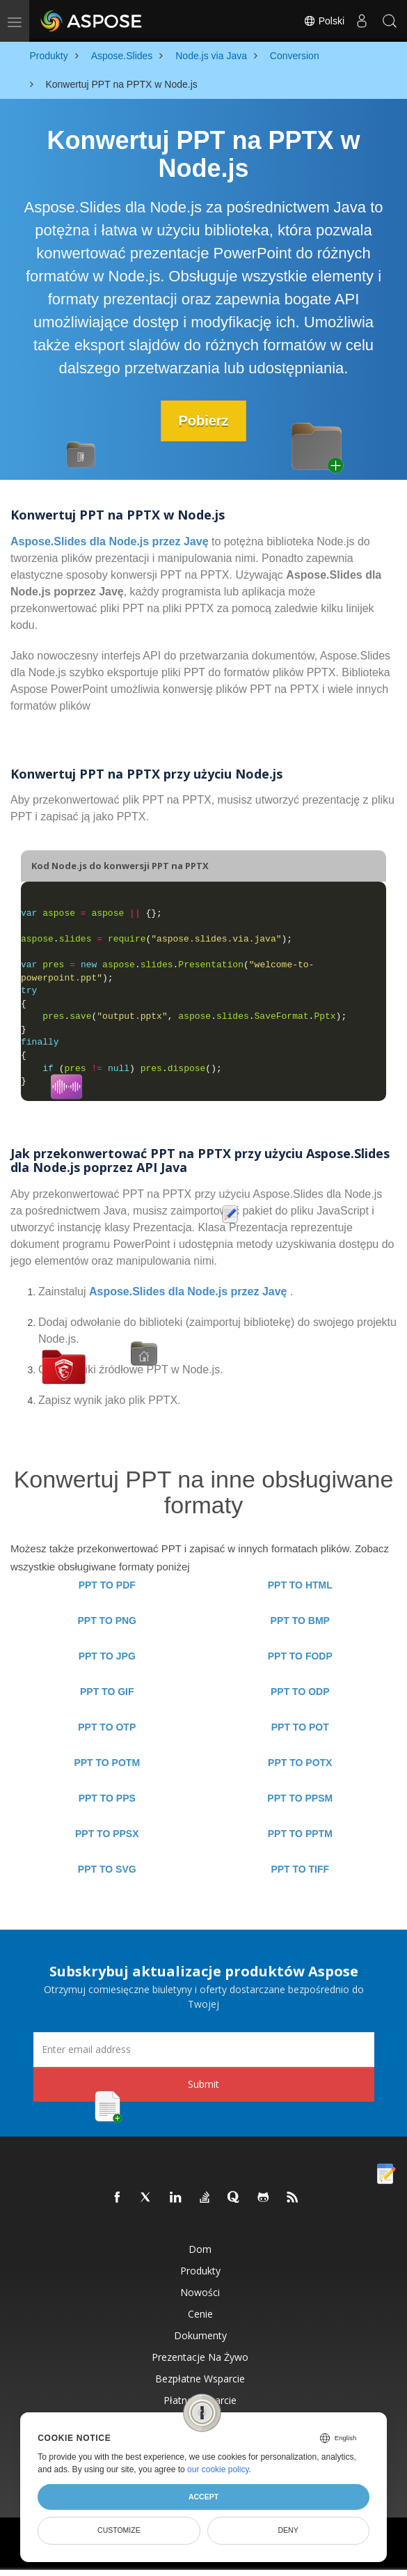 The height and width of the screenshot is (2576, 407). What do you see at coordinates (230, 1214) in the screenshot?
I see `open gedit text editor` at bounding box center [230, 1214].